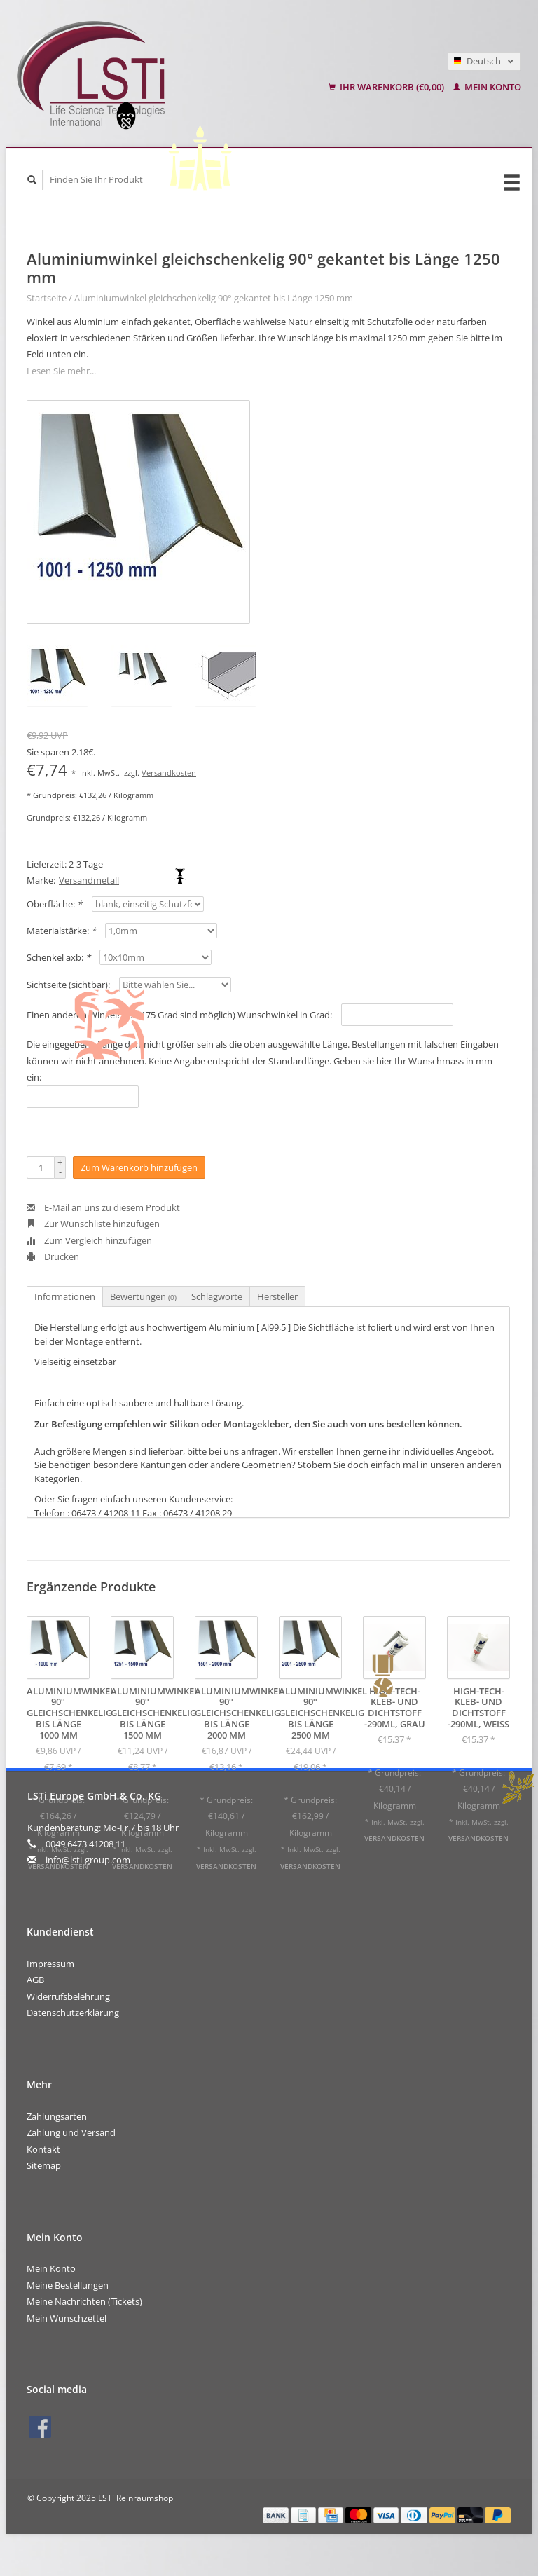  Describe the element at coordinates (200, 157) in the screenshot. I see `access the castle or fortress location` at that location.